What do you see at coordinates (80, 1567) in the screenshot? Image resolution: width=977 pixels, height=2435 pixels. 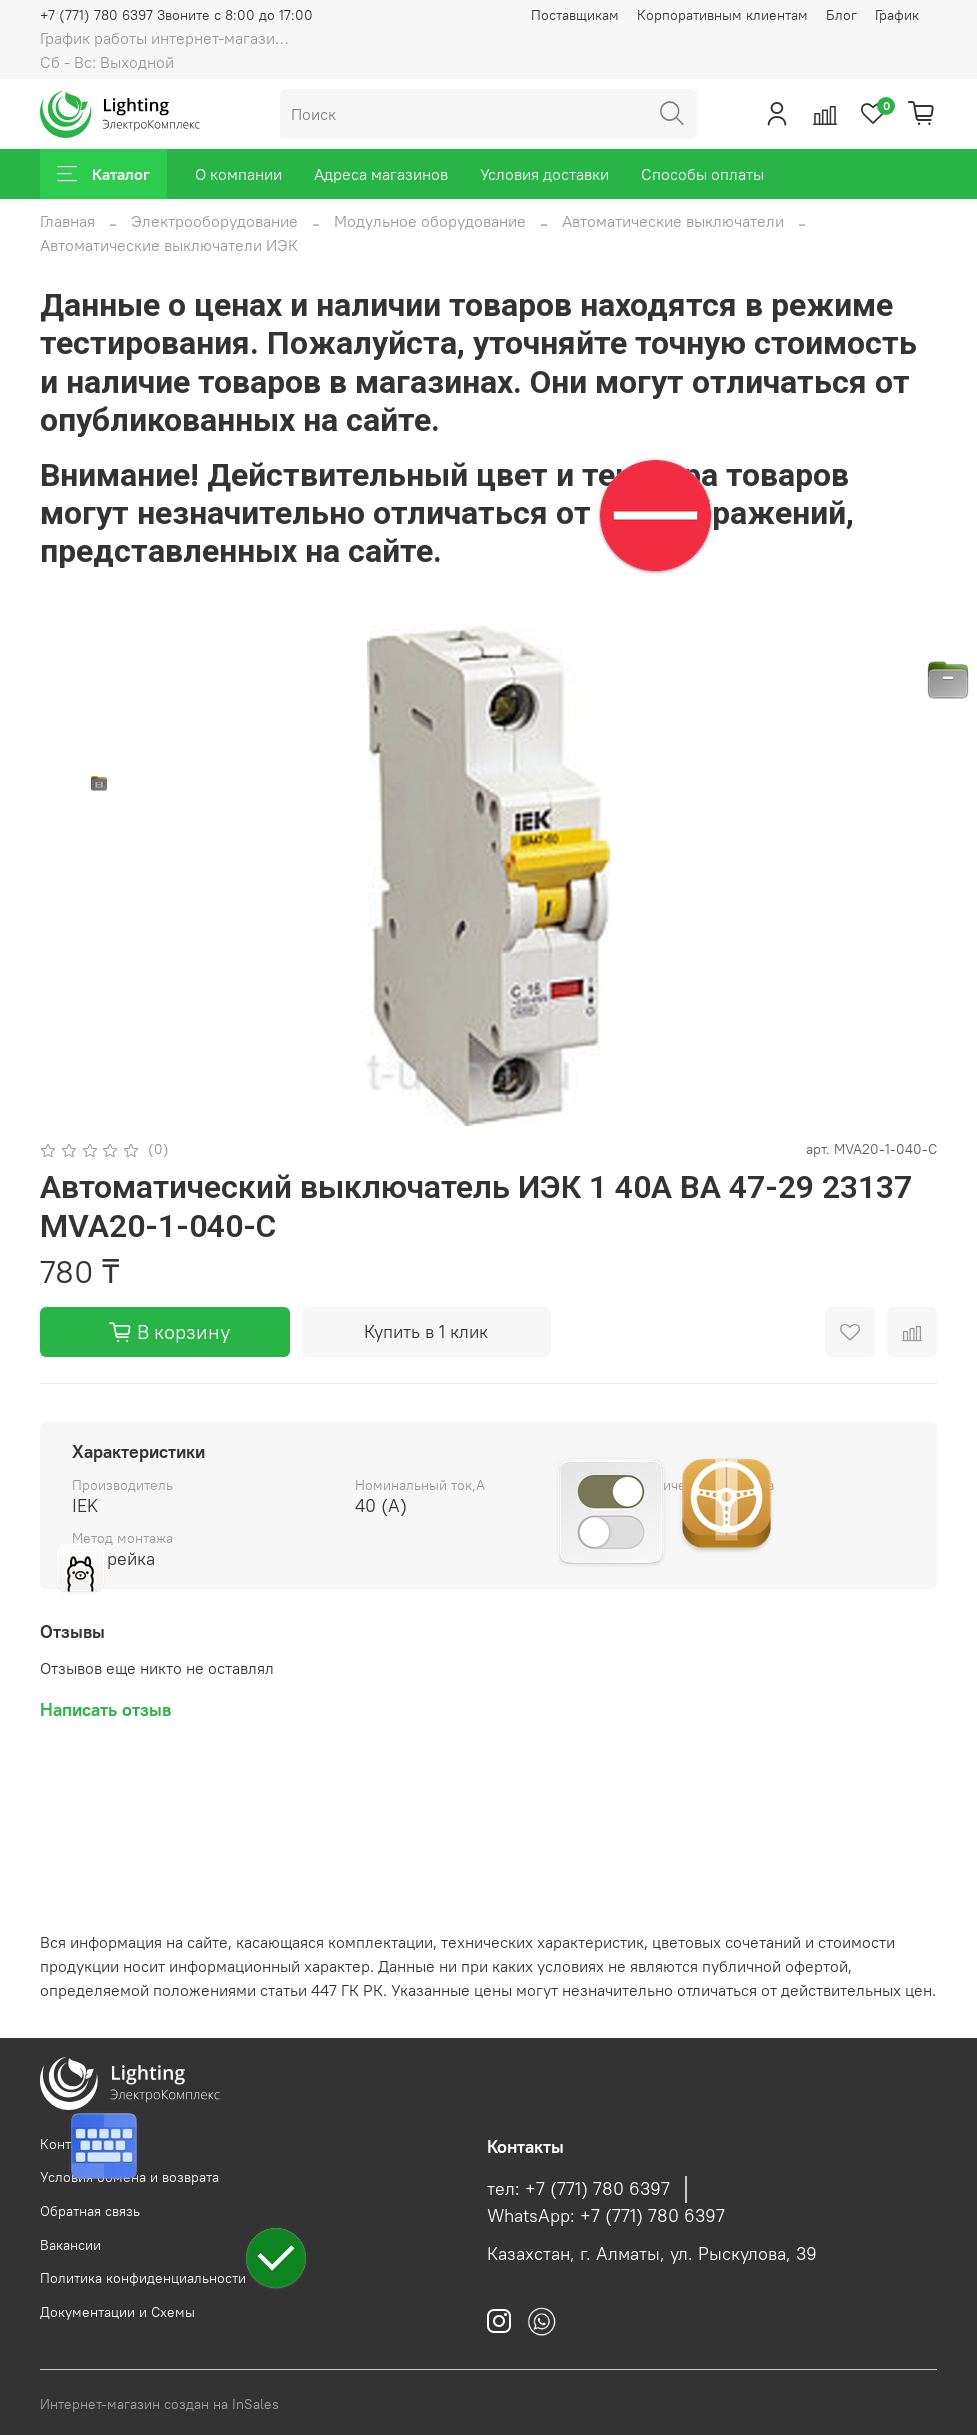 I see `open the ollama app` at bounding box center [80, 1567].